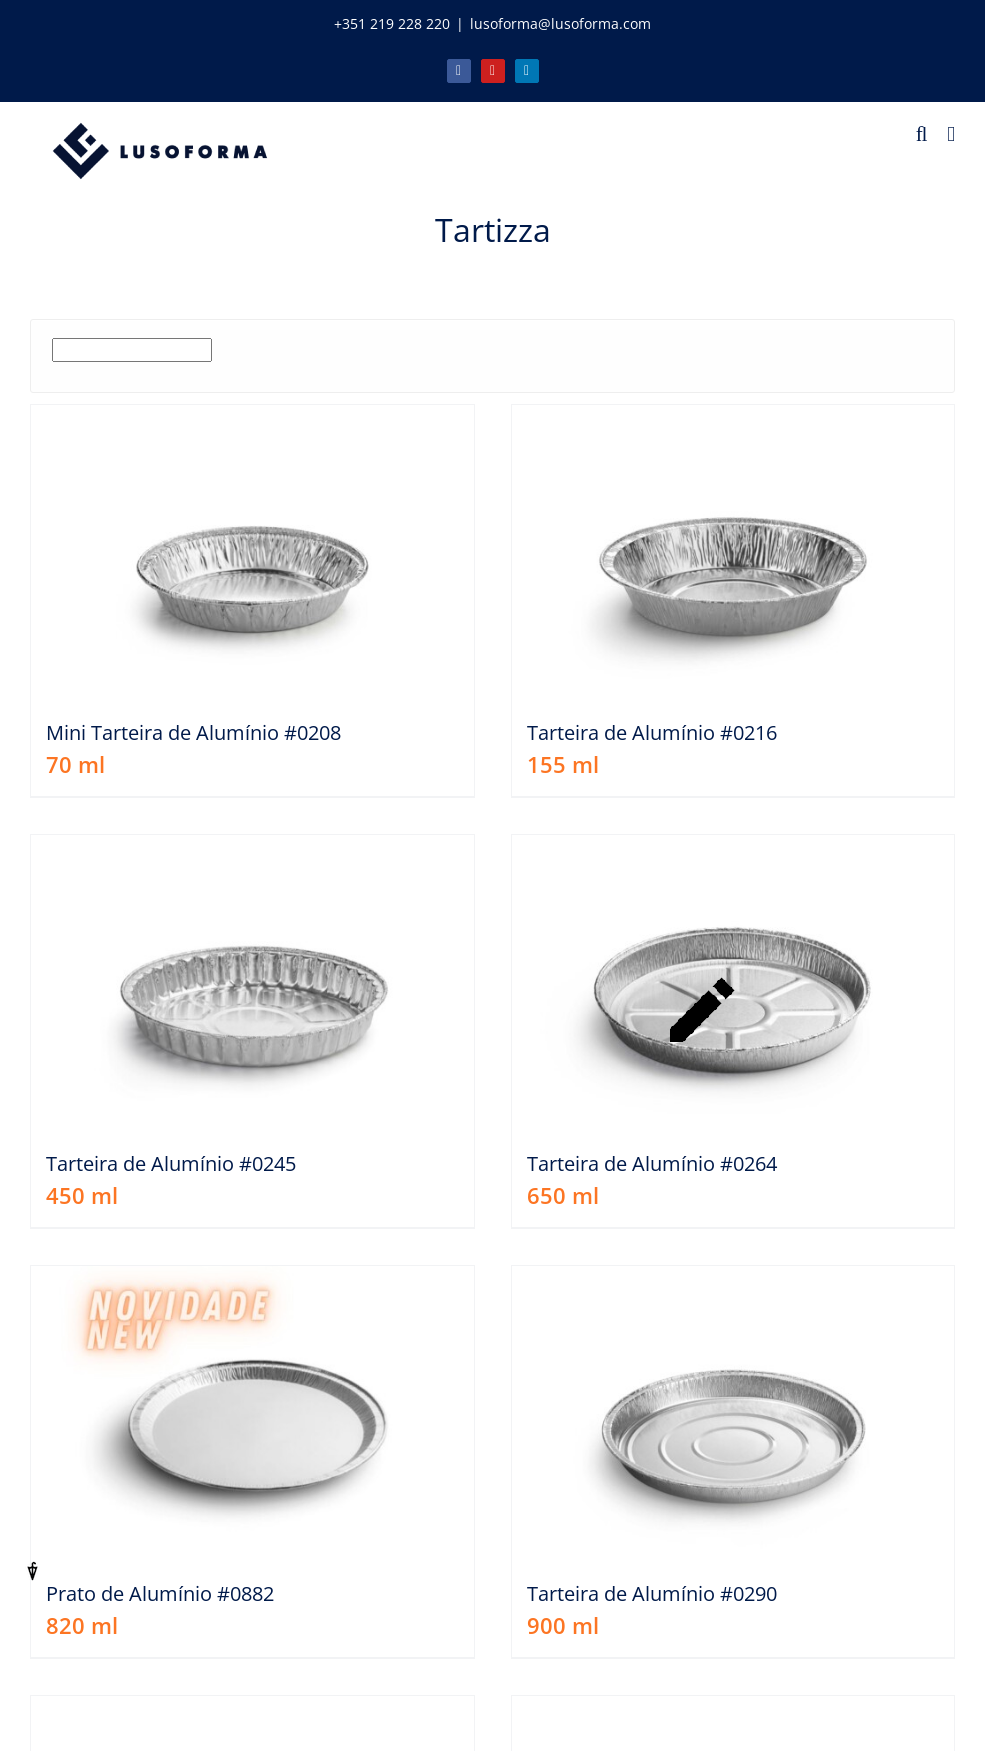 The width and height of the screenshot is (985, 1751). Describe the element at coordinates (32, 1571) in the screenshot. I see `indicates rainy weather conditions` at that location.